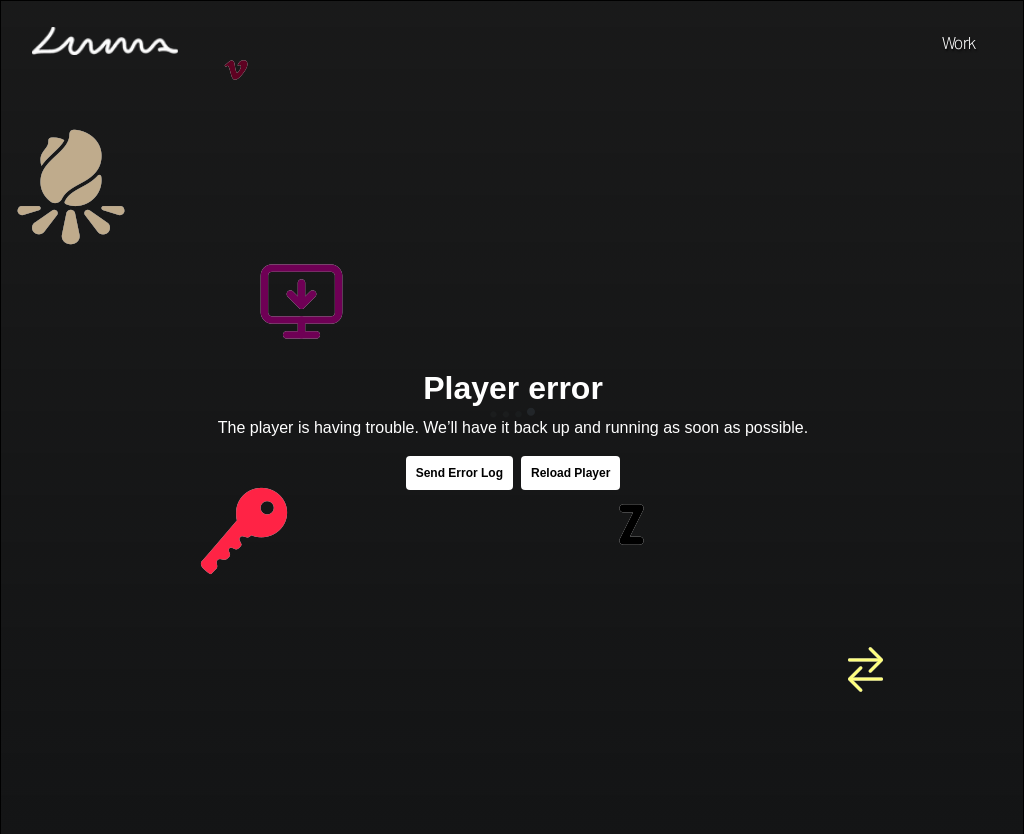  What do you see at coordinates (236, 70) in the screenshot?
I see `open Vimeo app` at bounding box center [236, 70].